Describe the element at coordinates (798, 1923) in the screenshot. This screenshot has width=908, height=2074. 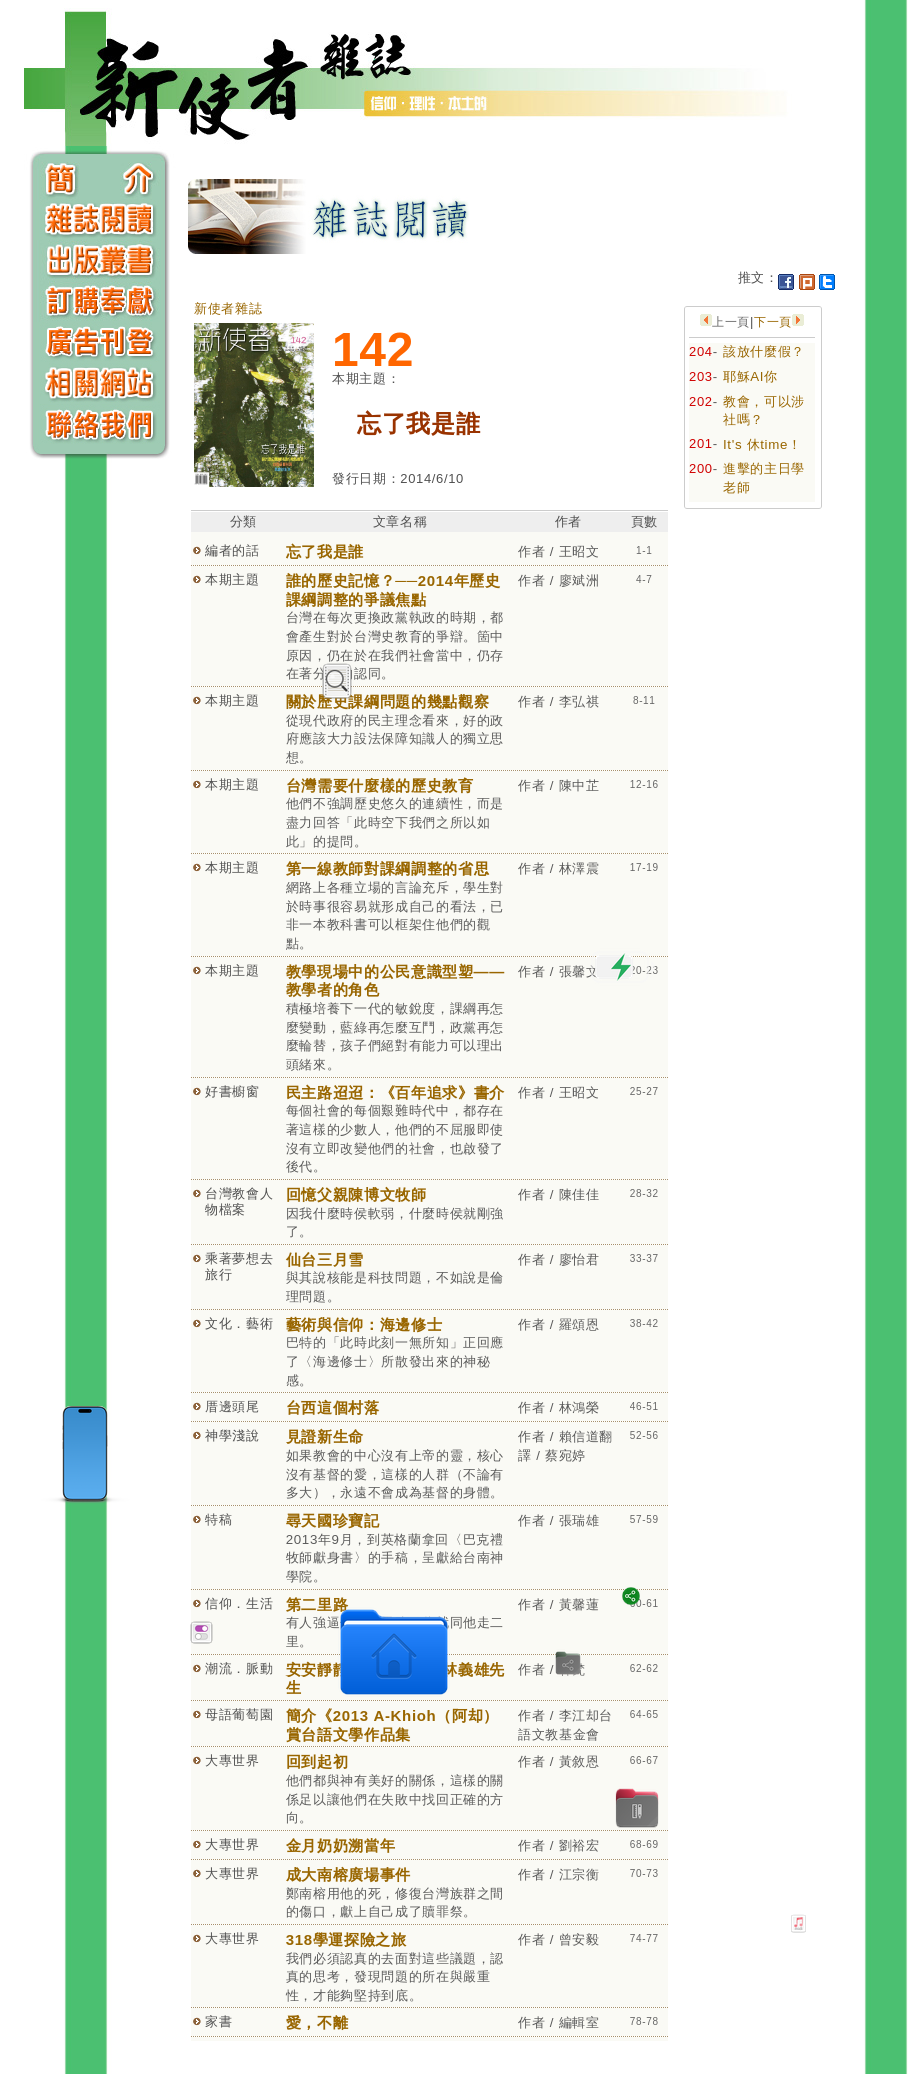
I see `a midi audio file` at that location.